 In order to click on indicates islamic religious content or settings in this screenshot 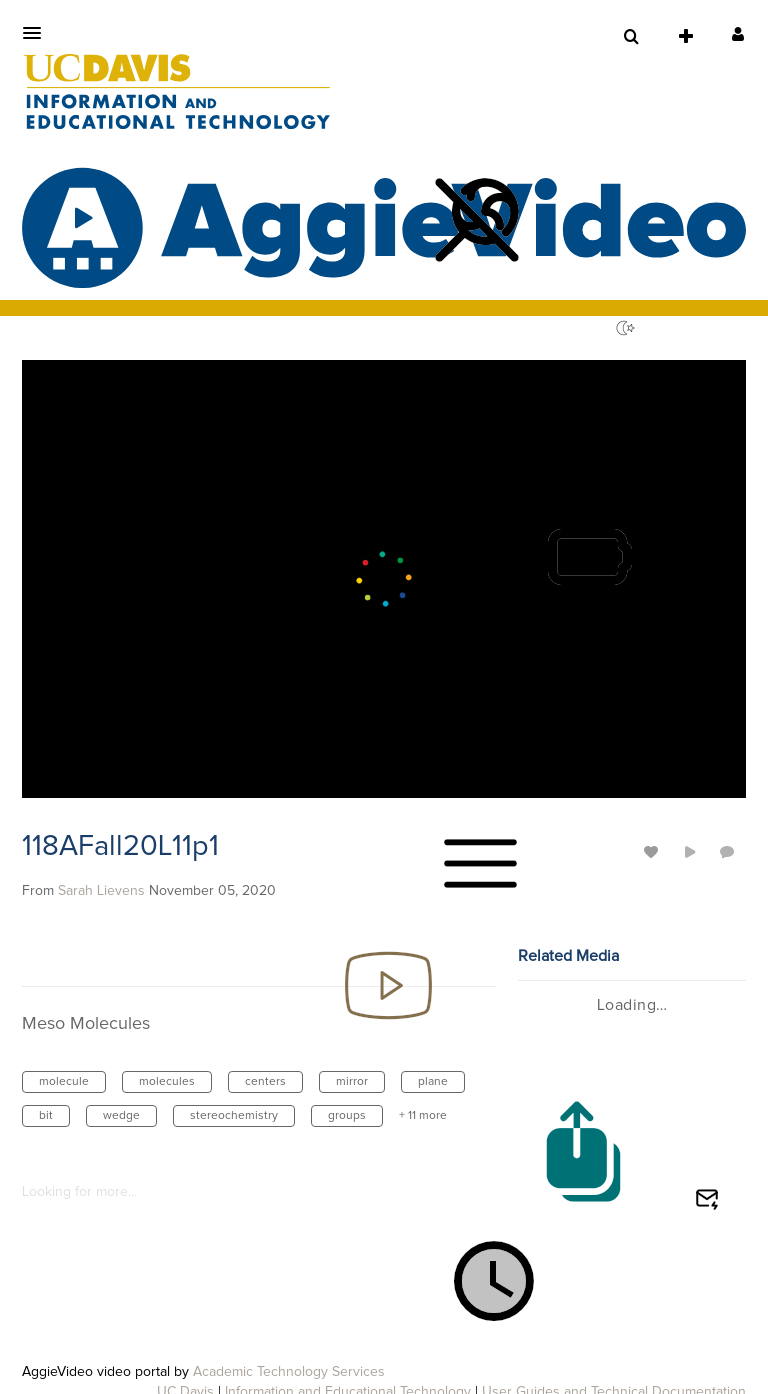, I will do `click(625, 328)`.